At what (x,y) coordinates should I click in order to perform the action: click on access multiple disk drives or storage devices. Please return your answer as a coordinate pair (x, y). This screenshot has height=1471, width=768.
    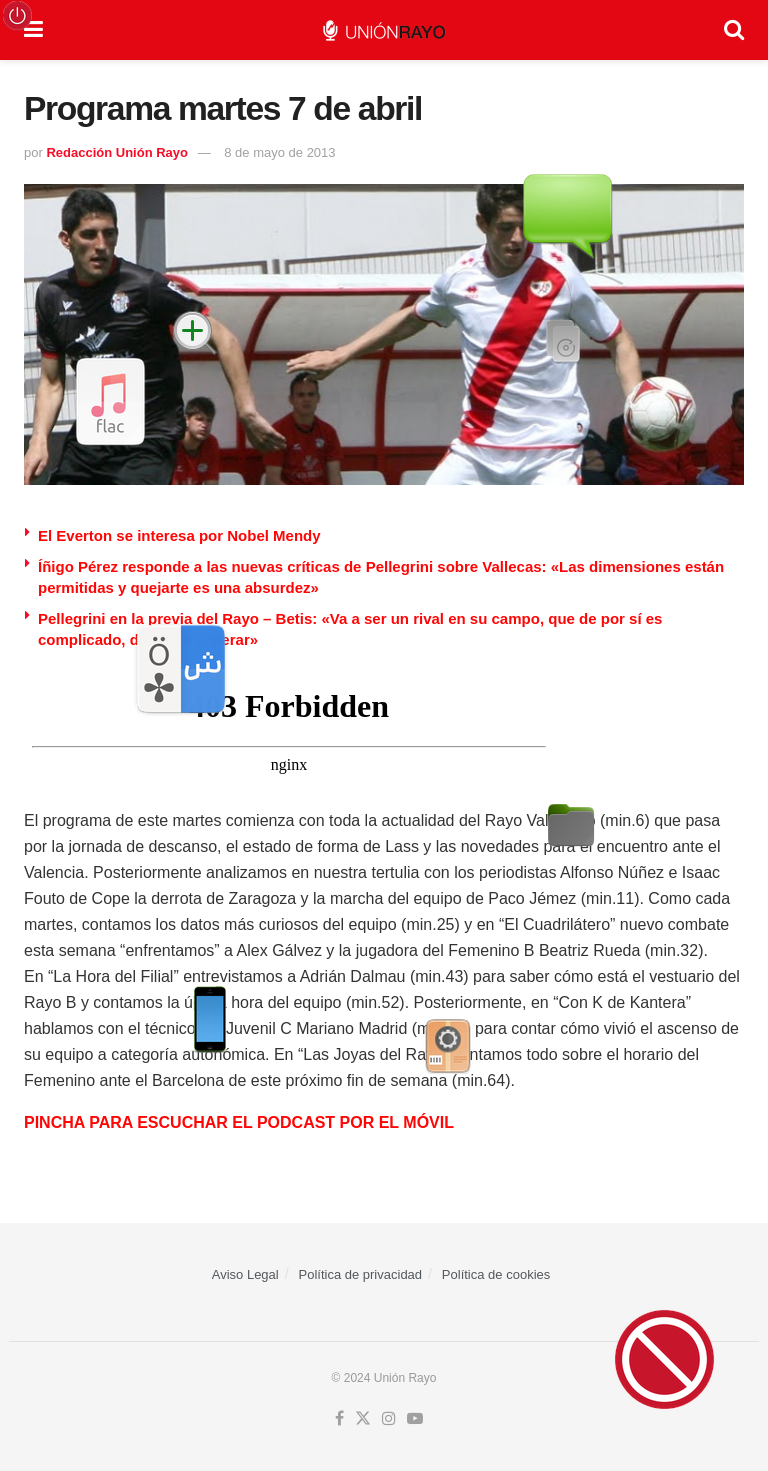
    Looking at the image, I should click on (563, 341).